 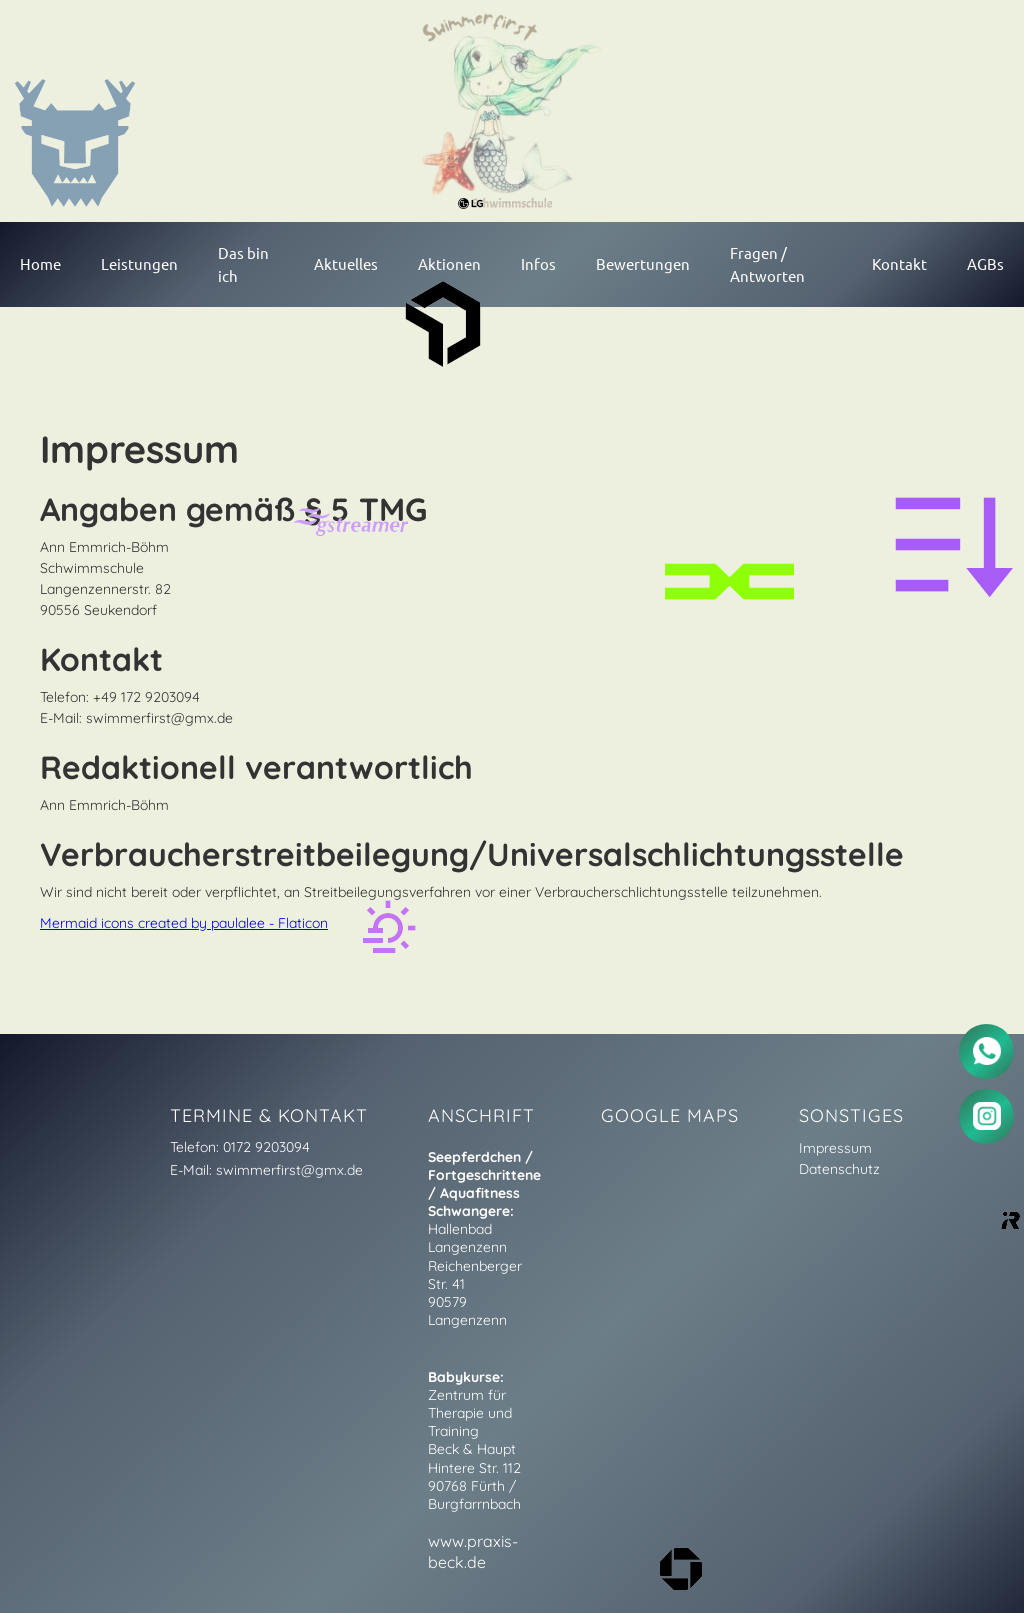 What do you see at coordinates (948, 544) in the screenshot?
I see `sort items in descending order` at bounding box center [948, 544].